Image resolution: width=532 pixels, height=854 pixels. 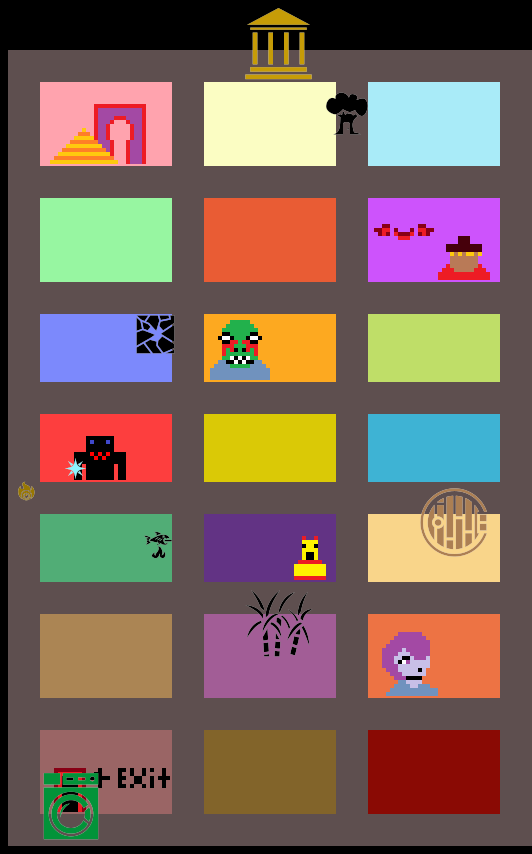 I want to click on access laundry or appliance controls, so click(x=71, y=805).